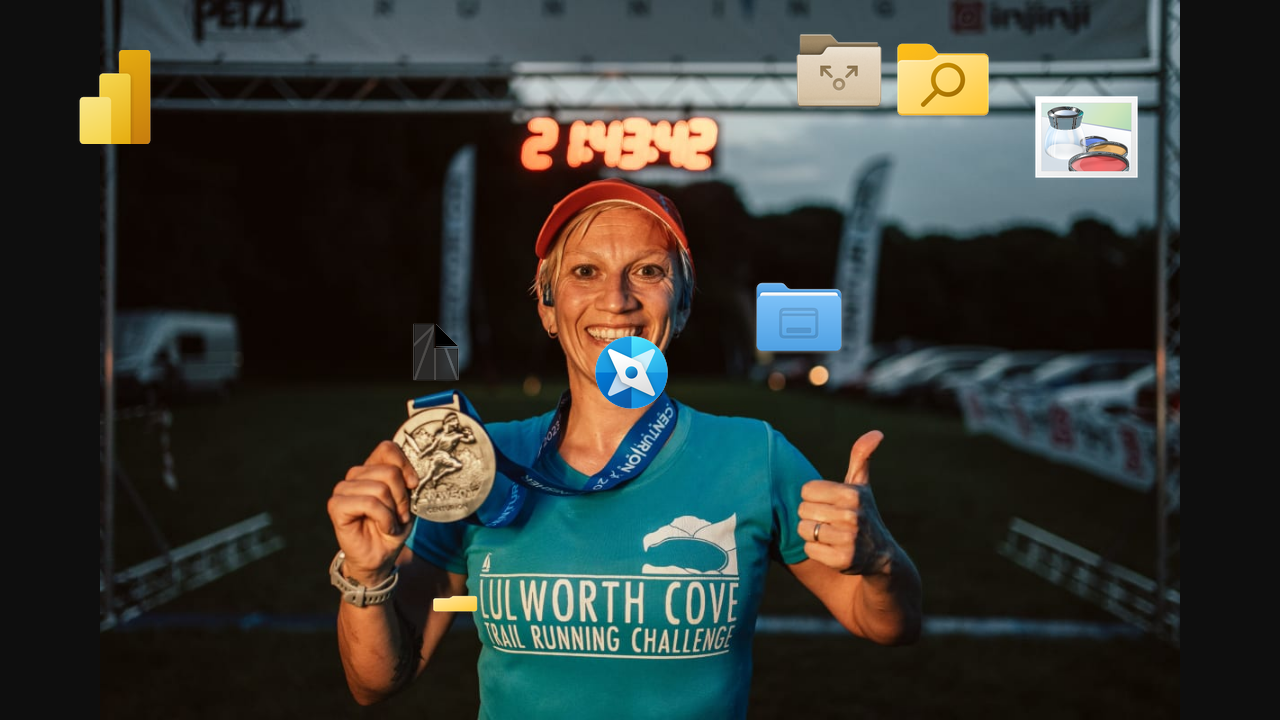 This screenshot has height=720, width=1280. Describe the element at coordinates (436, 352) in the screenshot. I see `view draft emails in mail sidebar` at that location.